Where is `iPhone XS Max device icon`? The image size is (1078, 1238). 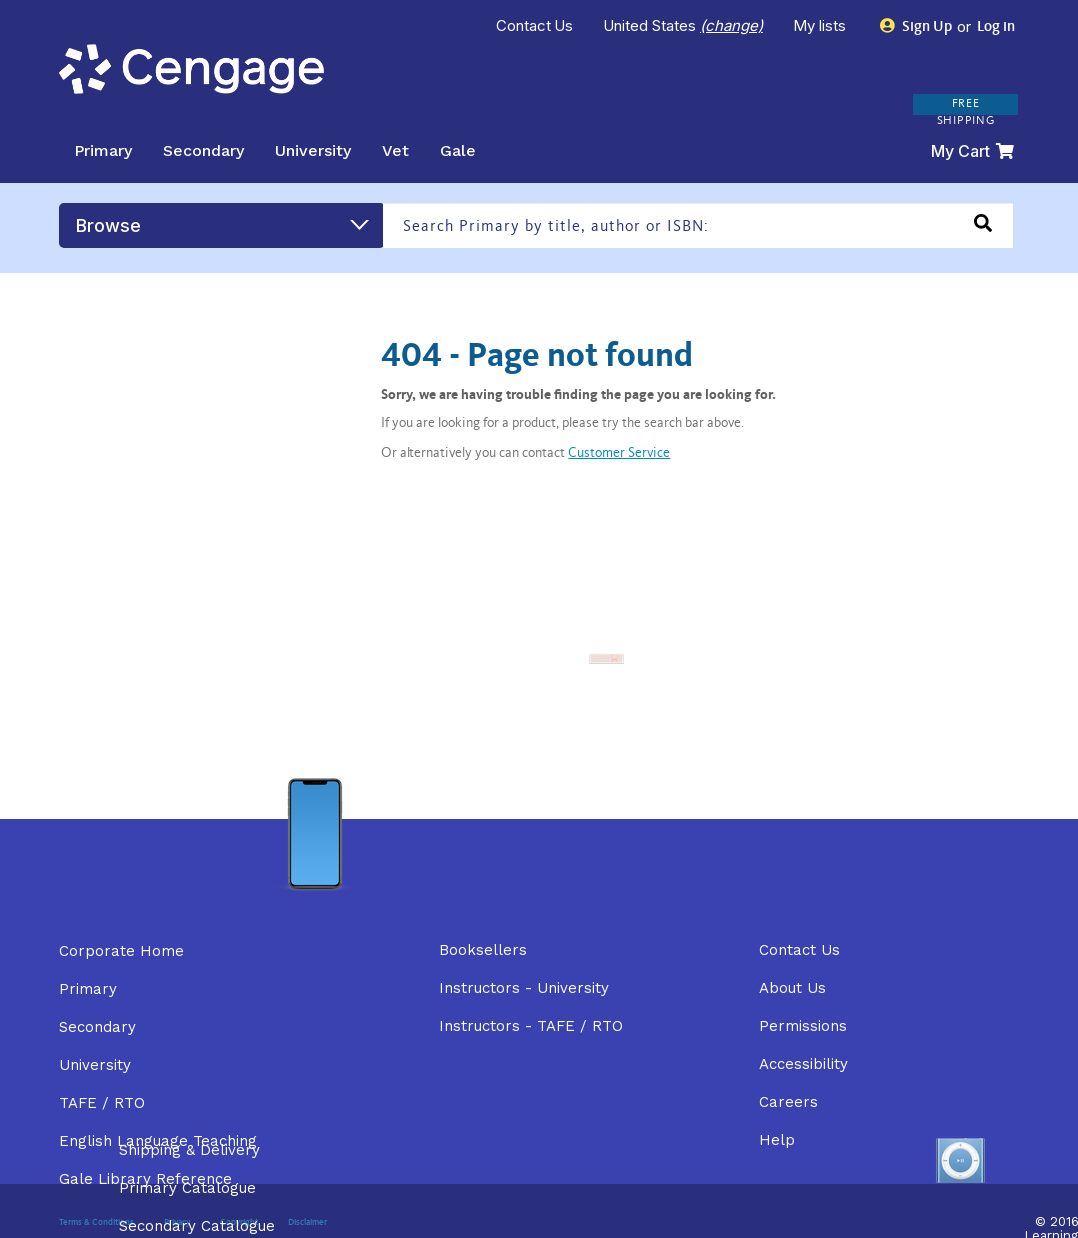 iPhone XS Max device icon is located at coordinates (315, 835).